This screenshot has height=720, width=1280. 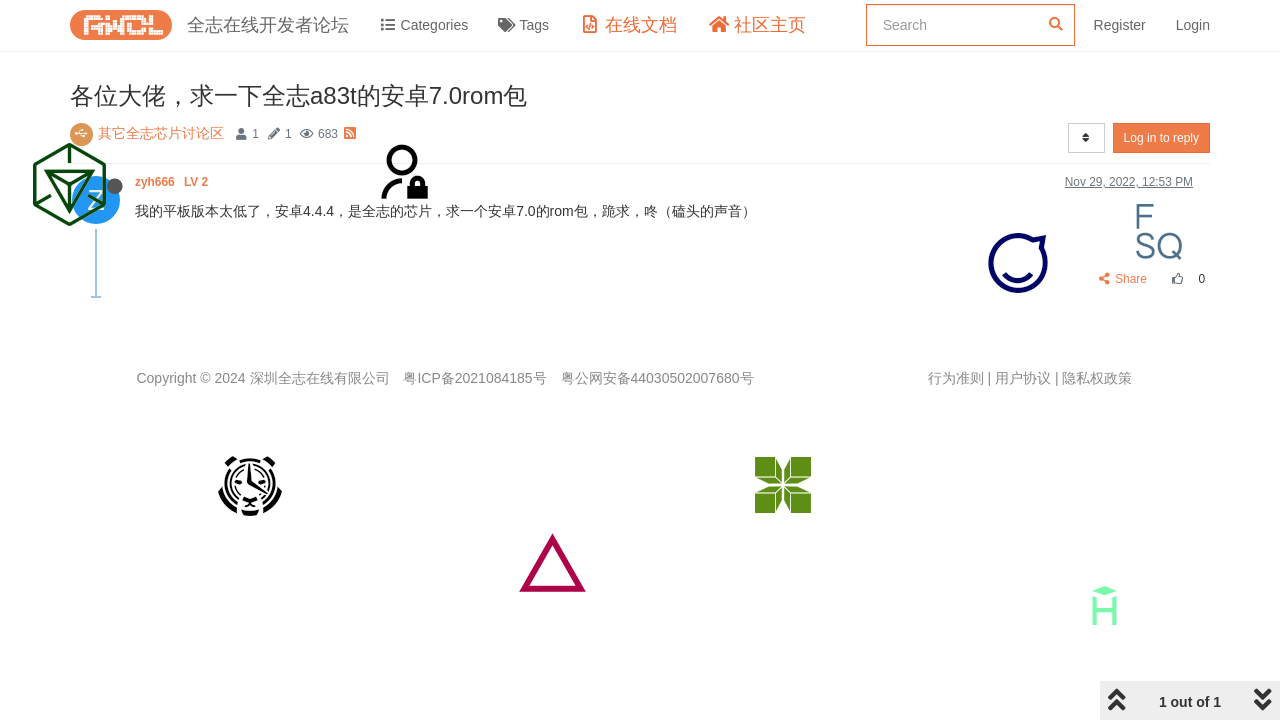 What do you see at coordinates (1018, 263) in the screenshot?
I see `open the Staffbase employee communications app` at bounding box center [1018, 263].